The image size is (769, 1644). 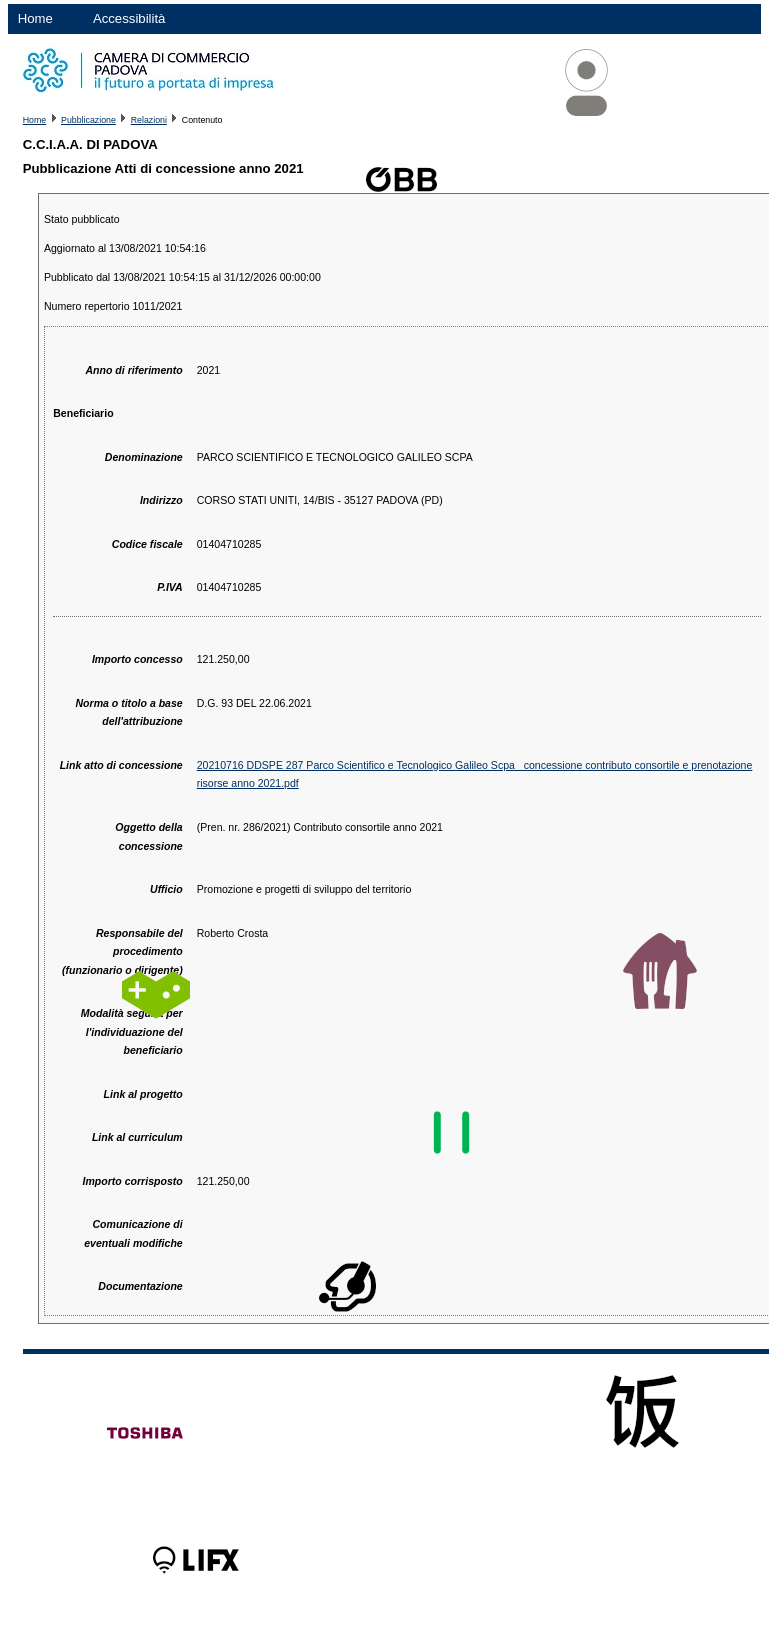 What do you see at coordinates (660, 971) in the screenshot?
I see `open the Just Eat app` at bounding box center [660, 971].